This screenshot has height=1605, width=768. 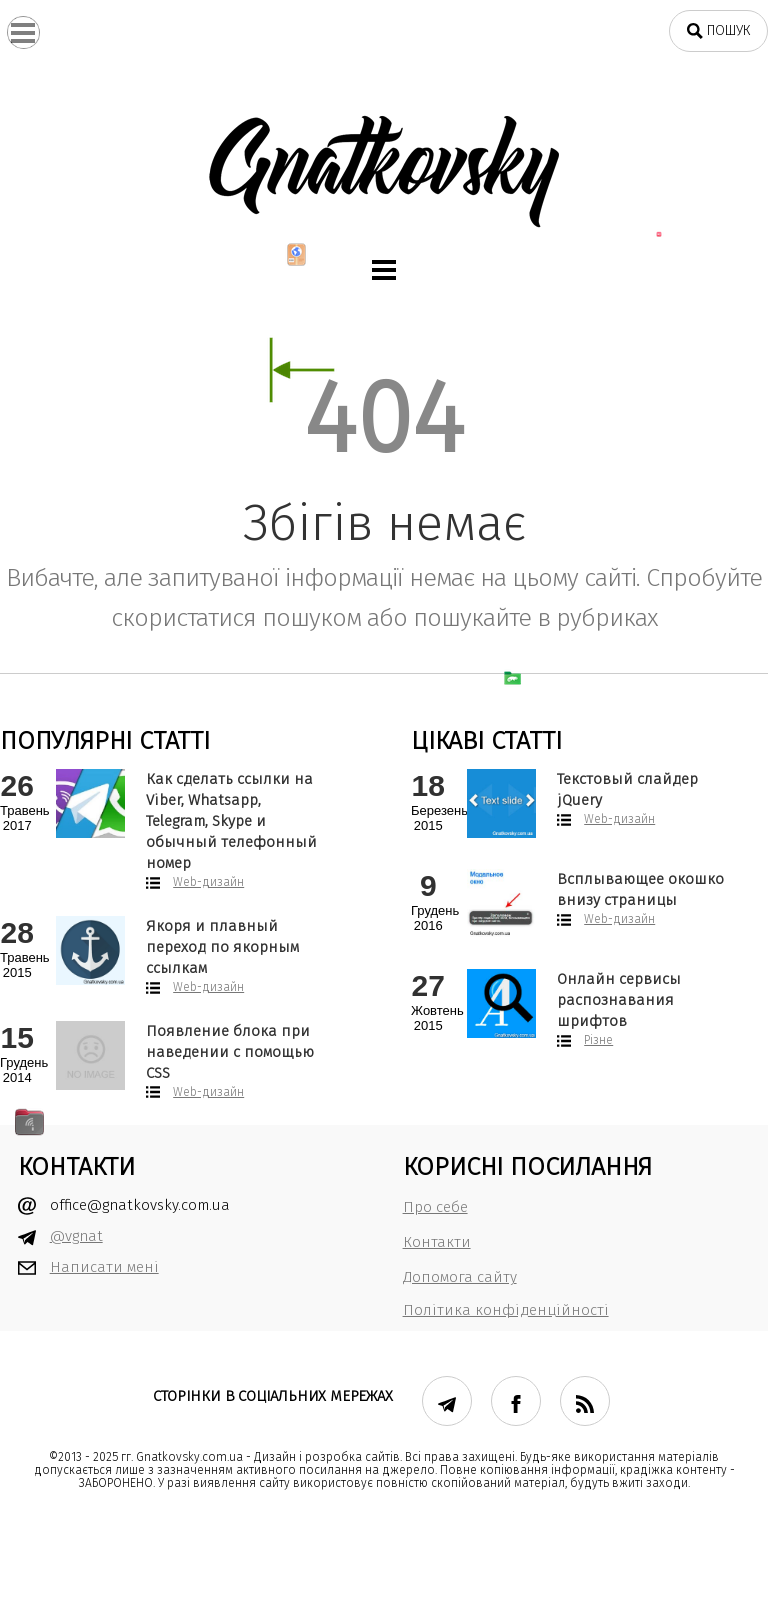 What do you see at coordinates (296, 254) in the screenshot?
I see `updating package cache from remote repositories` at bounding box center [296, 254].